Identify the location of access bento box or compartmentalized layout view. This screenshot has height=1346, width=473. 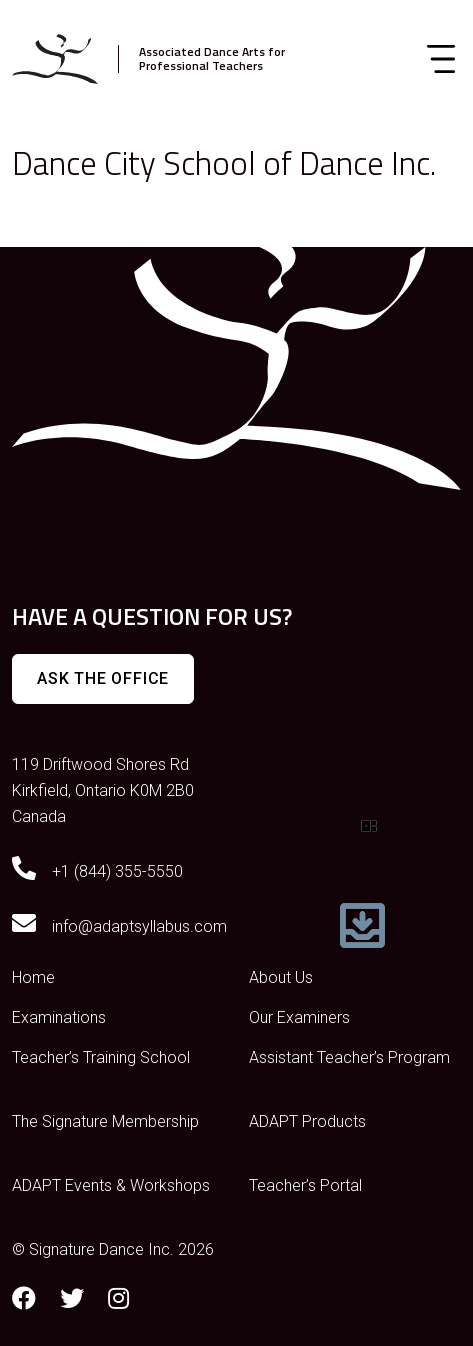
(369, 826).